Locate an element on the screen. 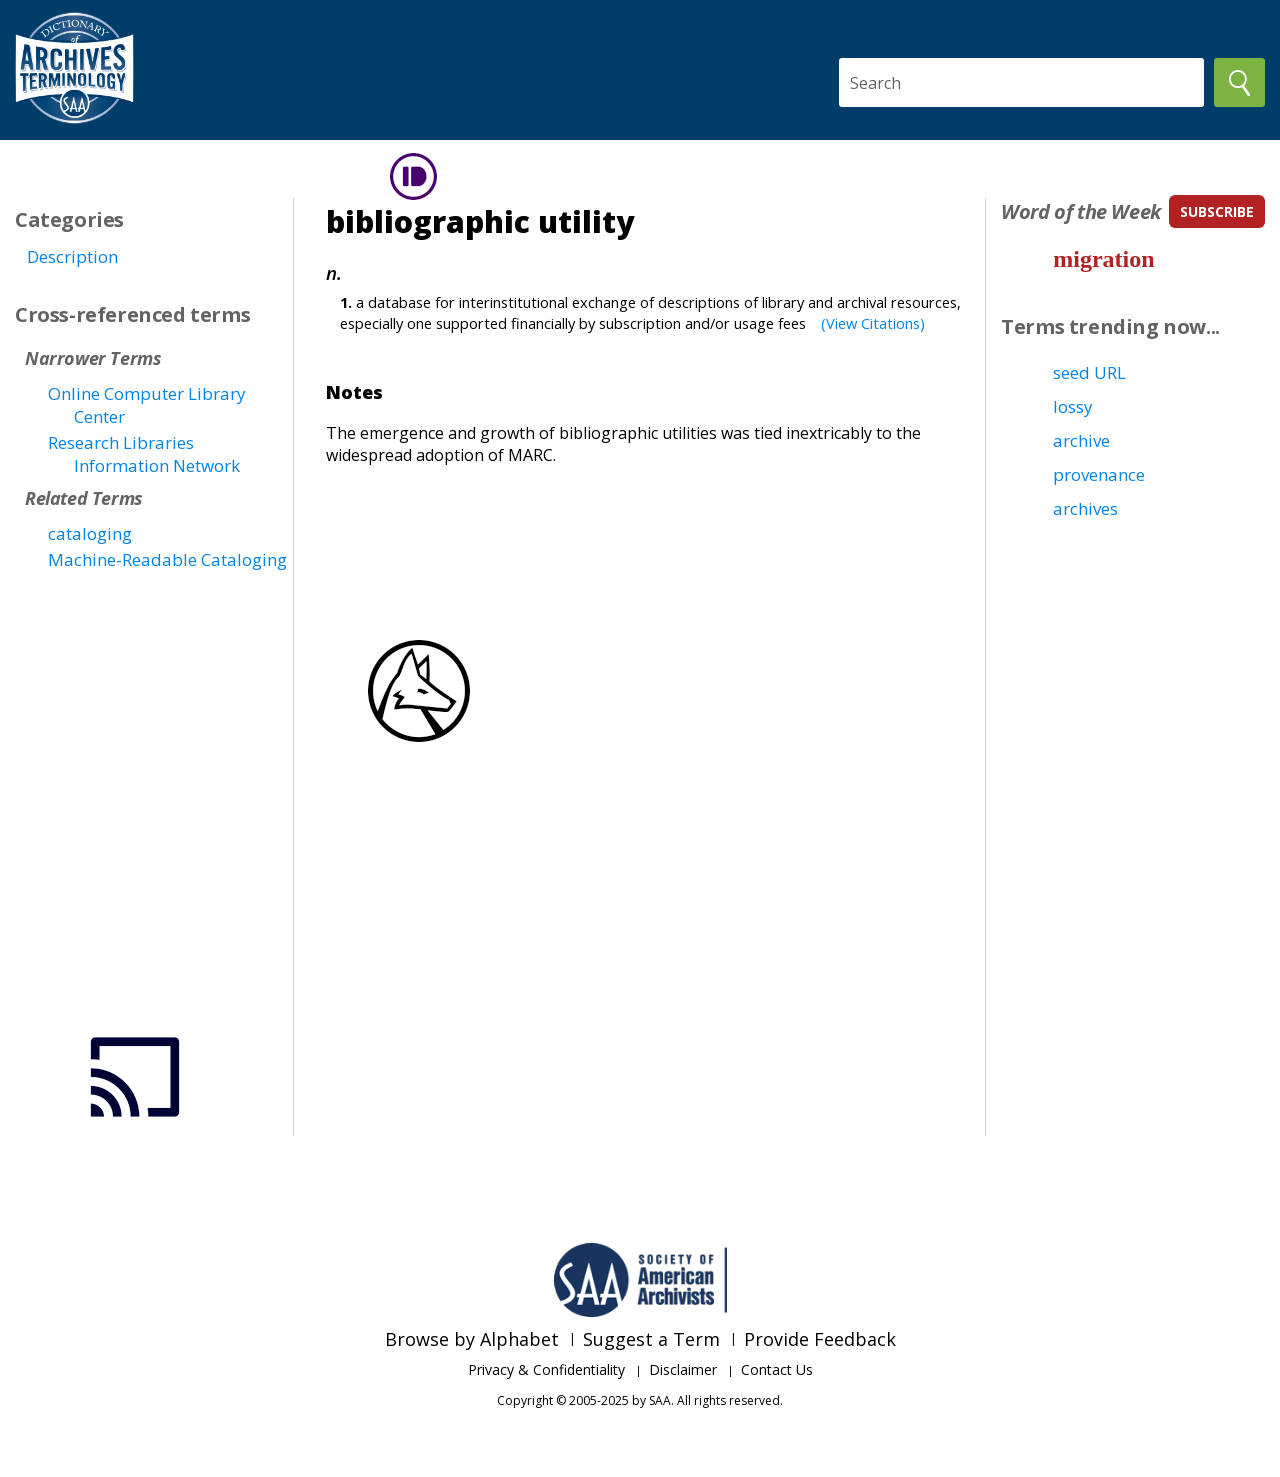 This screenshot has height=1477, width=1280. cast media to a nearby device is located at coordinates (135, 1077).